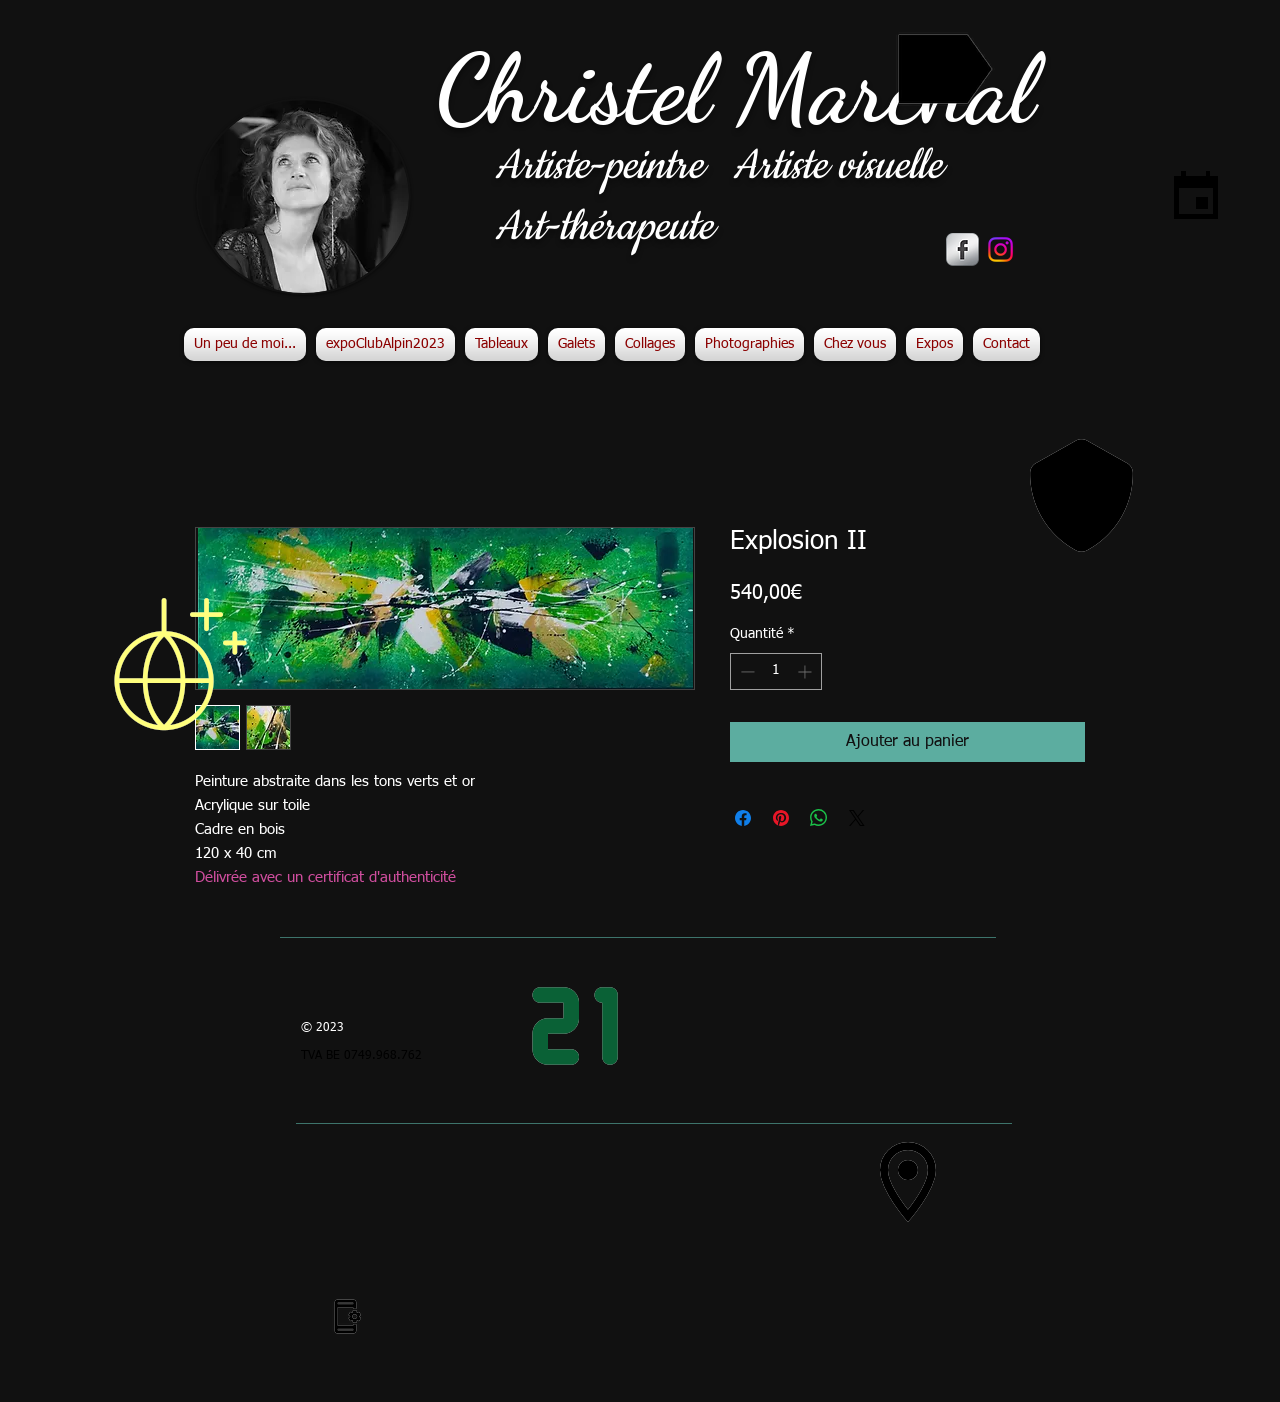 The image size is (1280, 1402). I want to click on indicates 21 notifications or unread items, so click(579, 1026).